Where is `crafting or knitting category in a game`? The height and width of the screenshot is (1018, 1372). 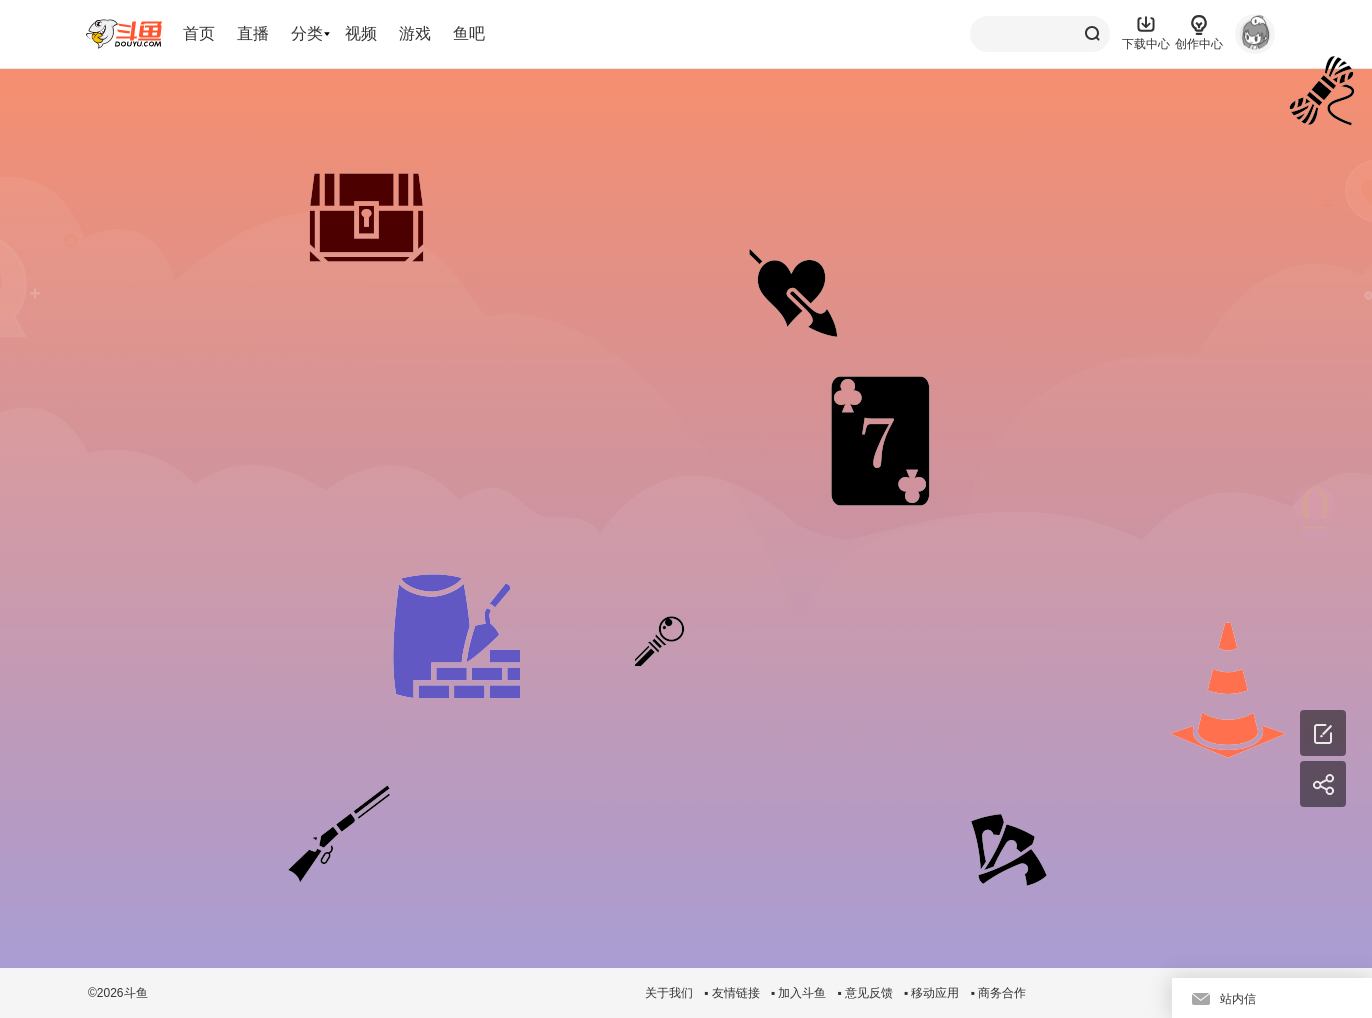 crafting or knitting category in a game is located at coordinates (1321, 90).